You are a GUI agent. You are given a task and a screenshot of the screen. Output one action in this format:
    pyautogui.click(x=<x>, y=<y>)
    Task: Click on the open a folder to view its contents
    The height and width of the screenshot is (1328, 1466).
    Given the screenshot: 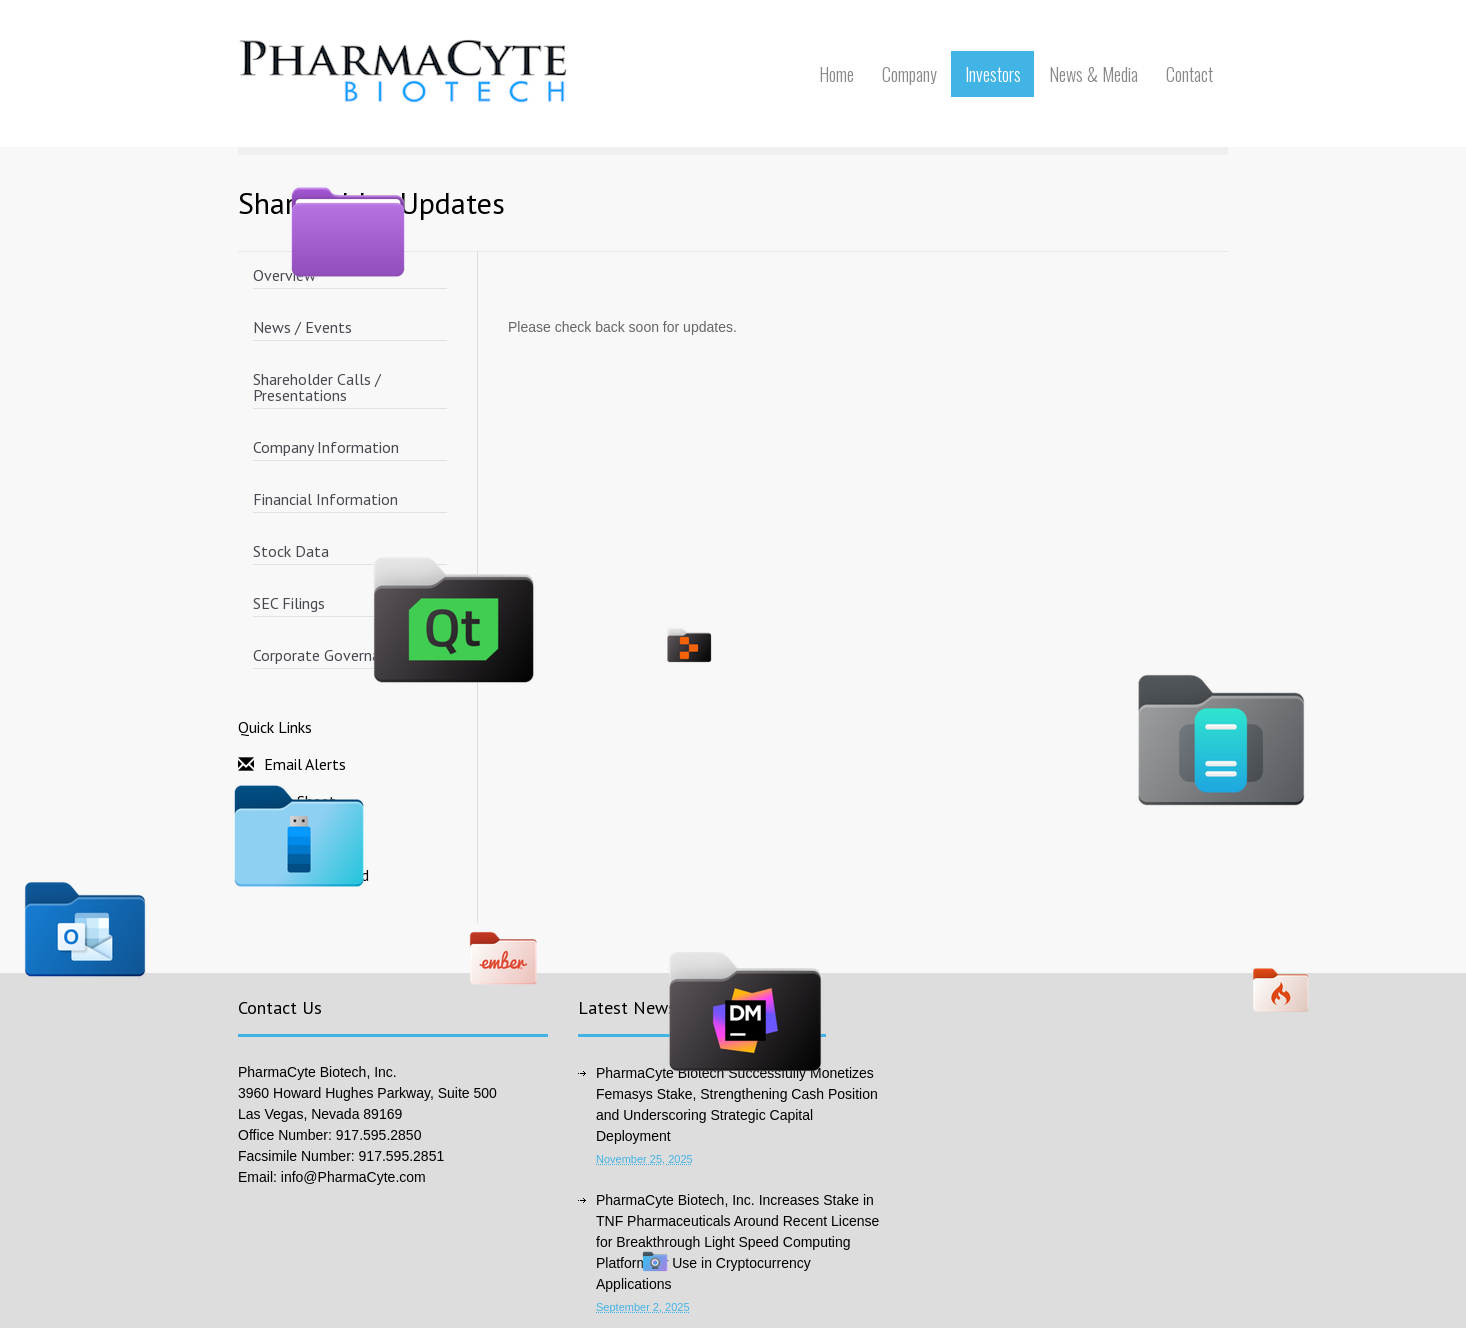 What is the action you would take?
    pyautogui.click(x=348, y=232)
    